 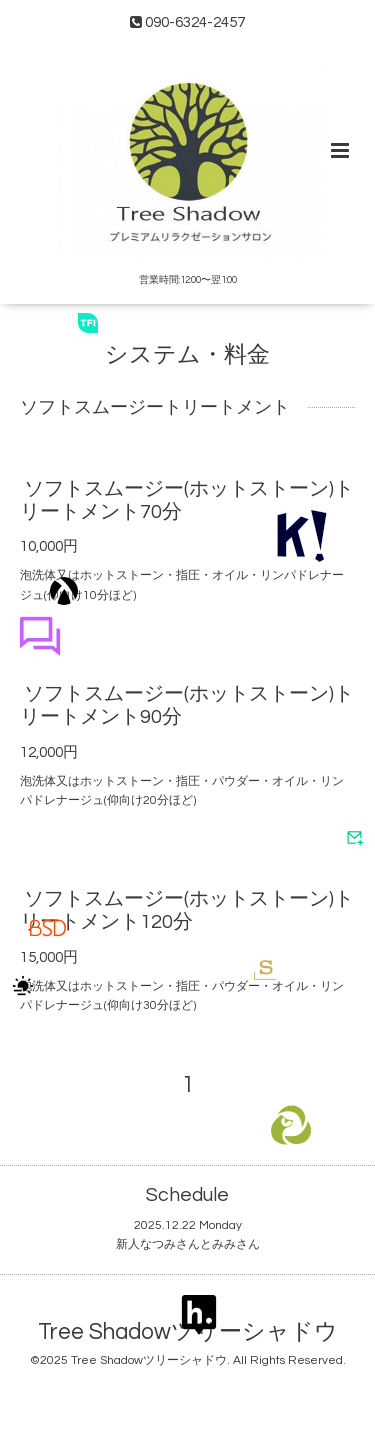 I want to click on compose a new email, so click(x=354, y=837).